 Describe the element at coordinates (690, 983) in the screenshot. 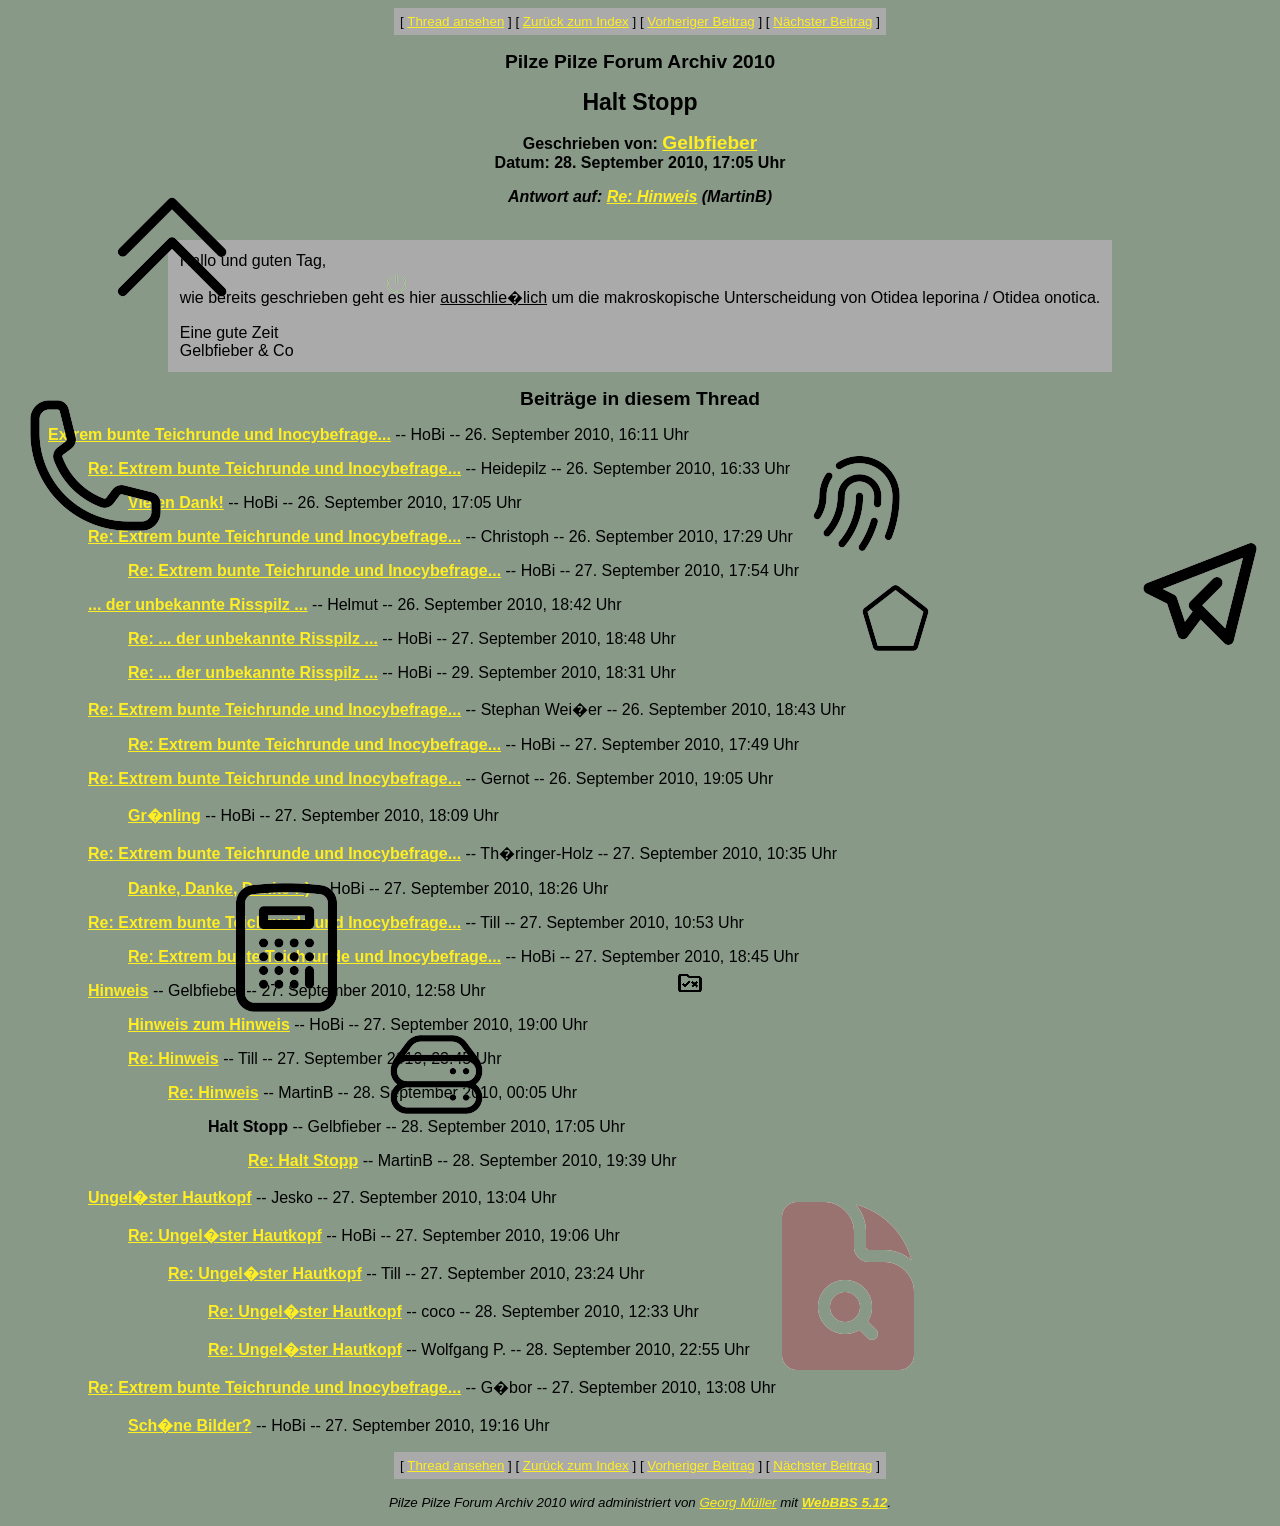

I see `access folder with validation rules` at that location.